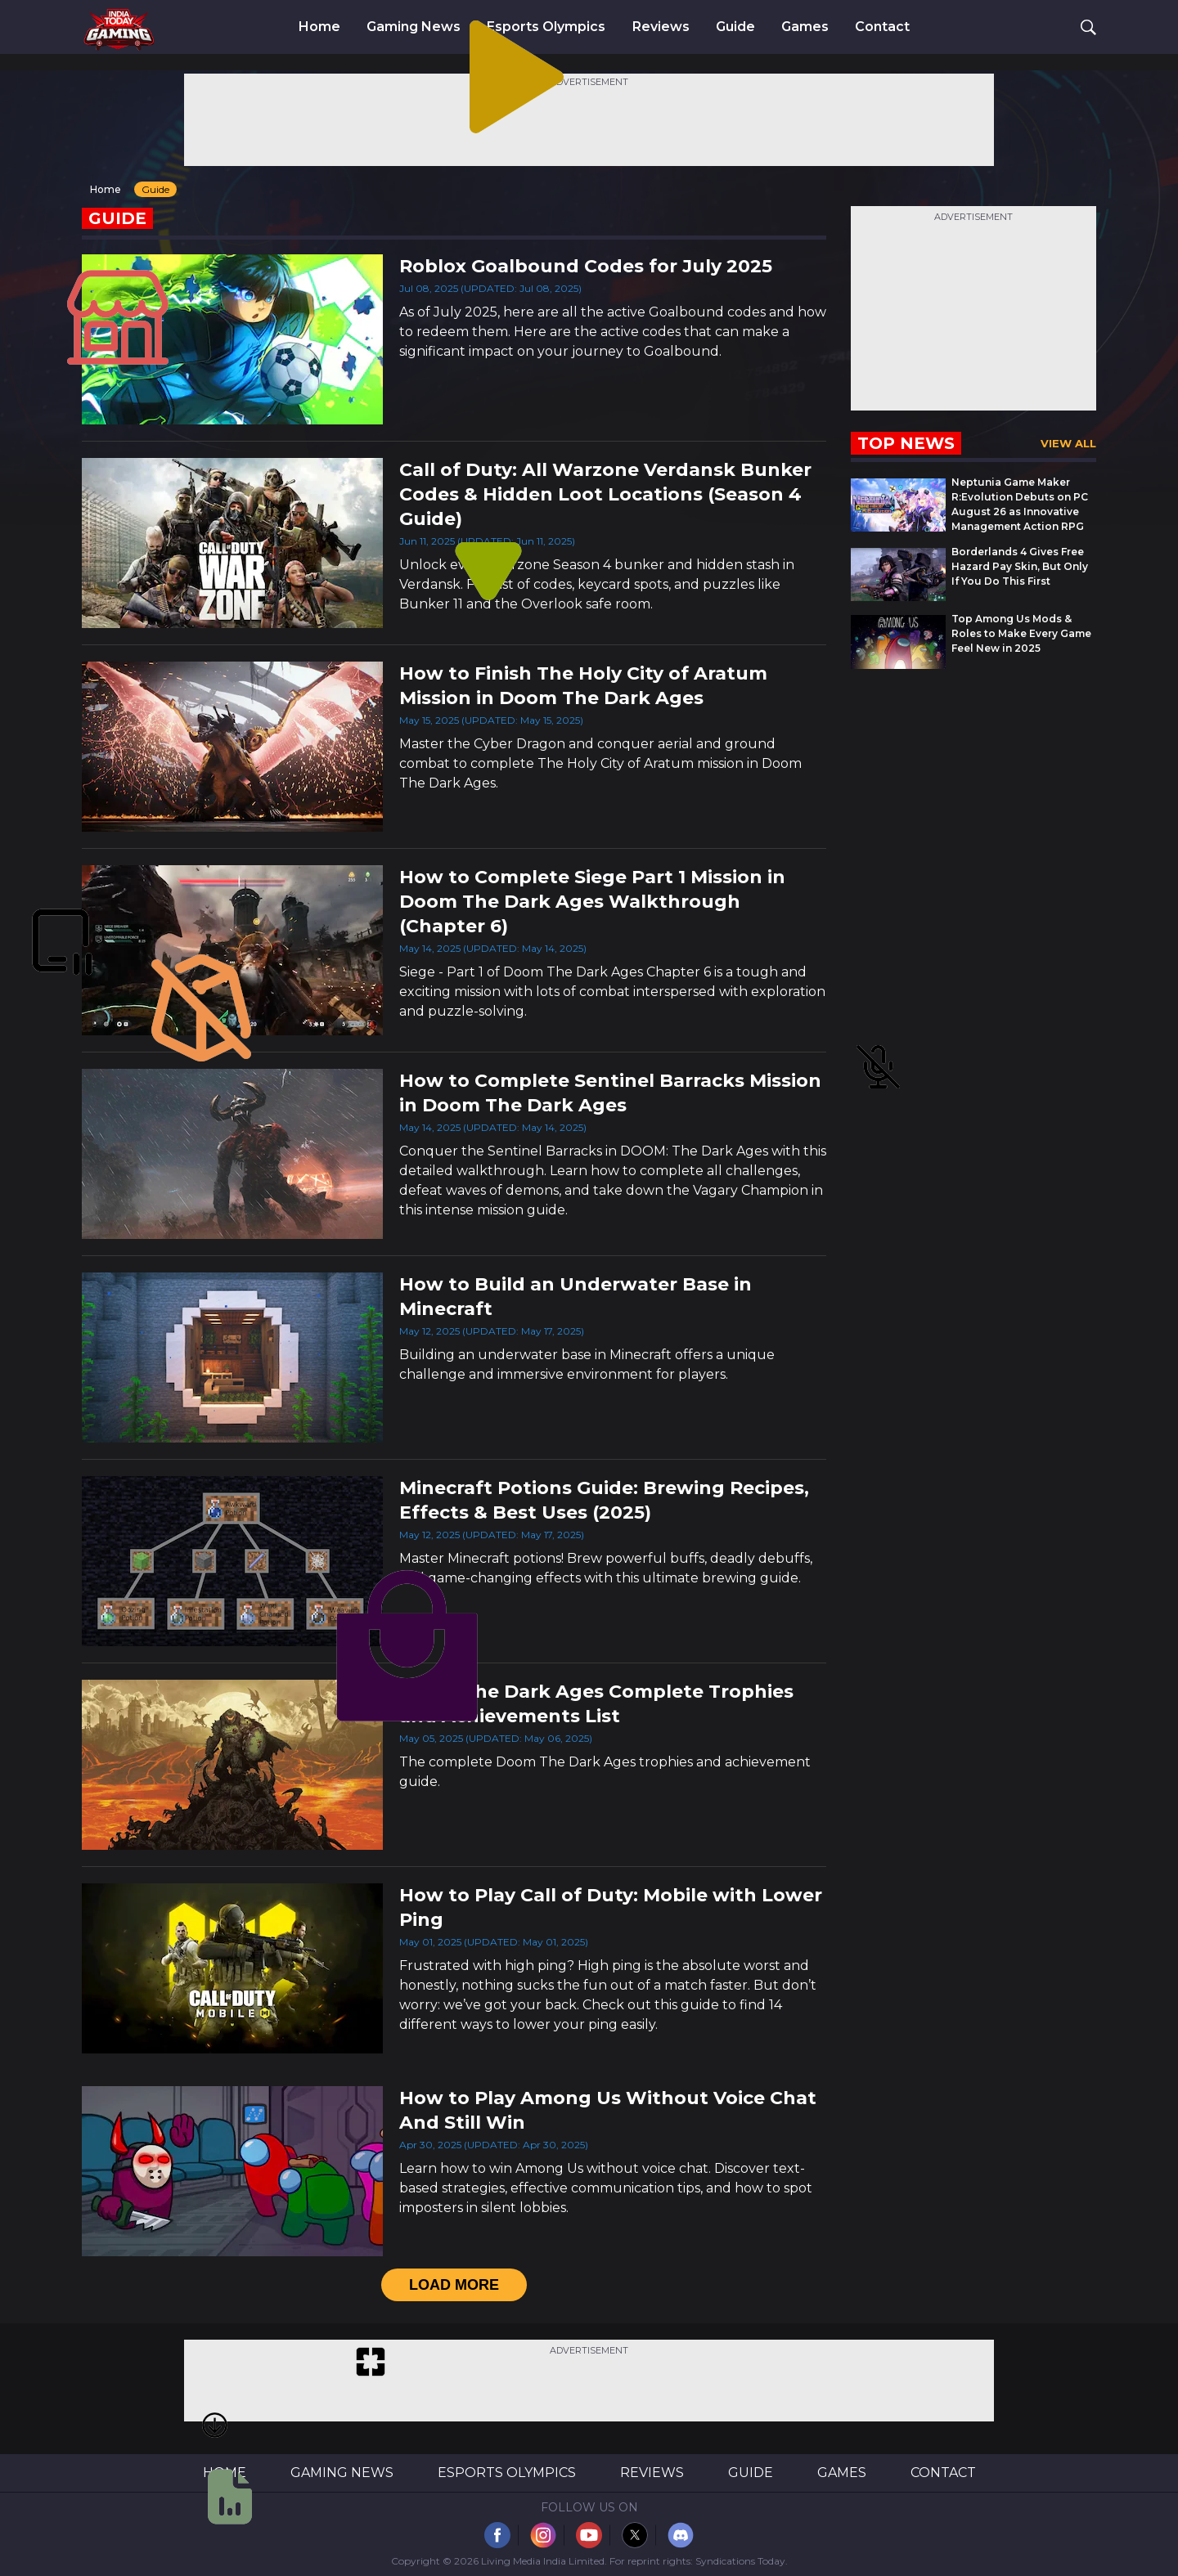 Image resolution: width=1178 pixels, height=2576 pixels. What do you see at coordinates (61, 940) in the screenshot?
I see `pause media playback on iPad` at bounding box center [61, 940].